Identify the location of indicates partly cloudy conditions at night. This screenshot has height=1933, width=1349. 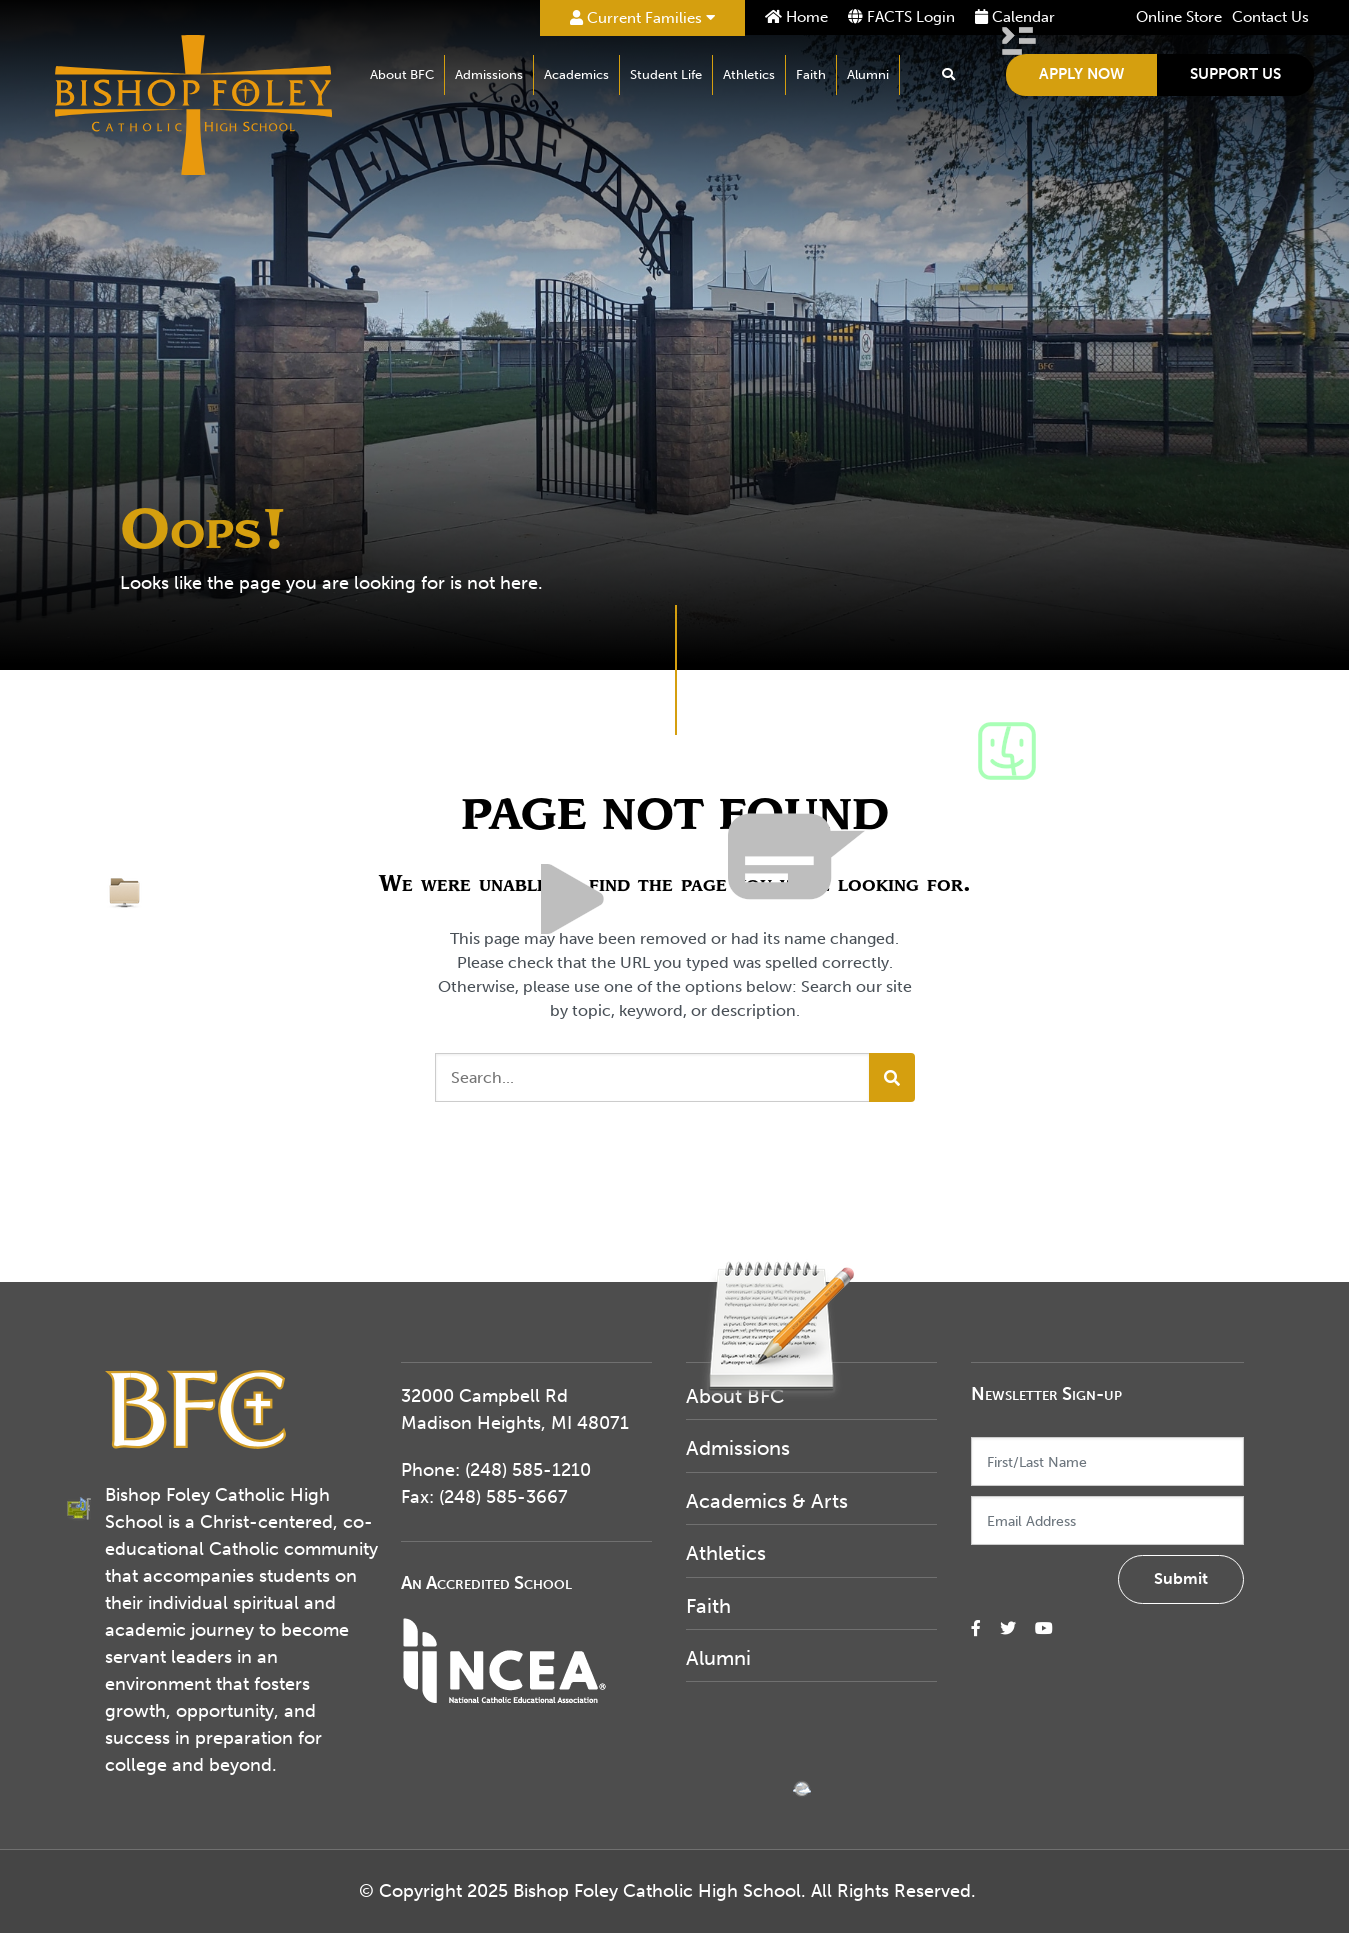
(802, 1789).